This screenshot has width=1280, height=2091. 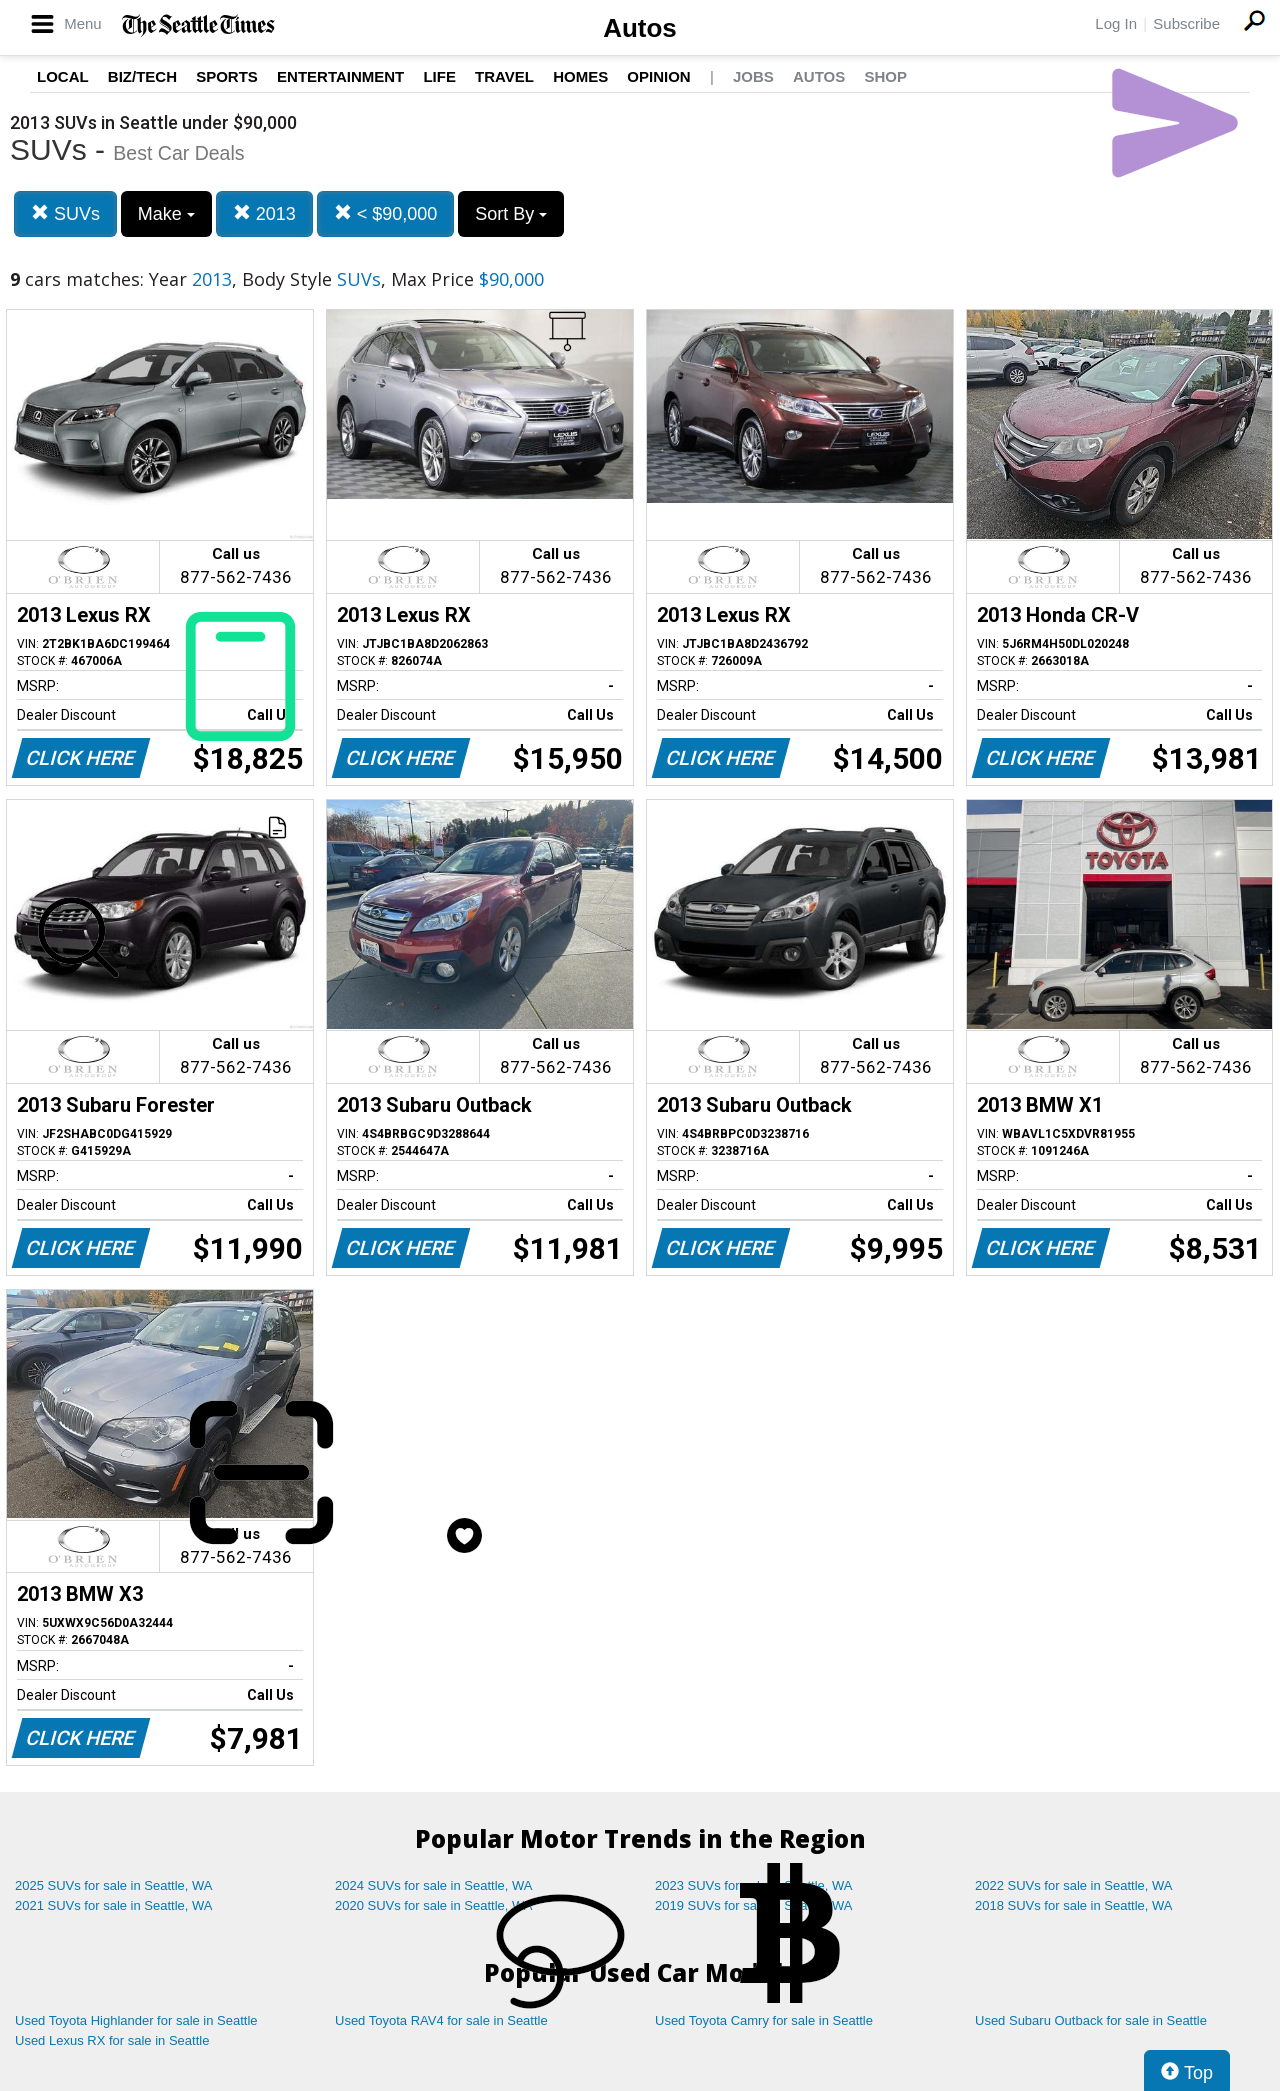 What do you see at coordinates (464, 1535) in the screenshot?
I see `add to favorites` at bounding box center [464, 1535].